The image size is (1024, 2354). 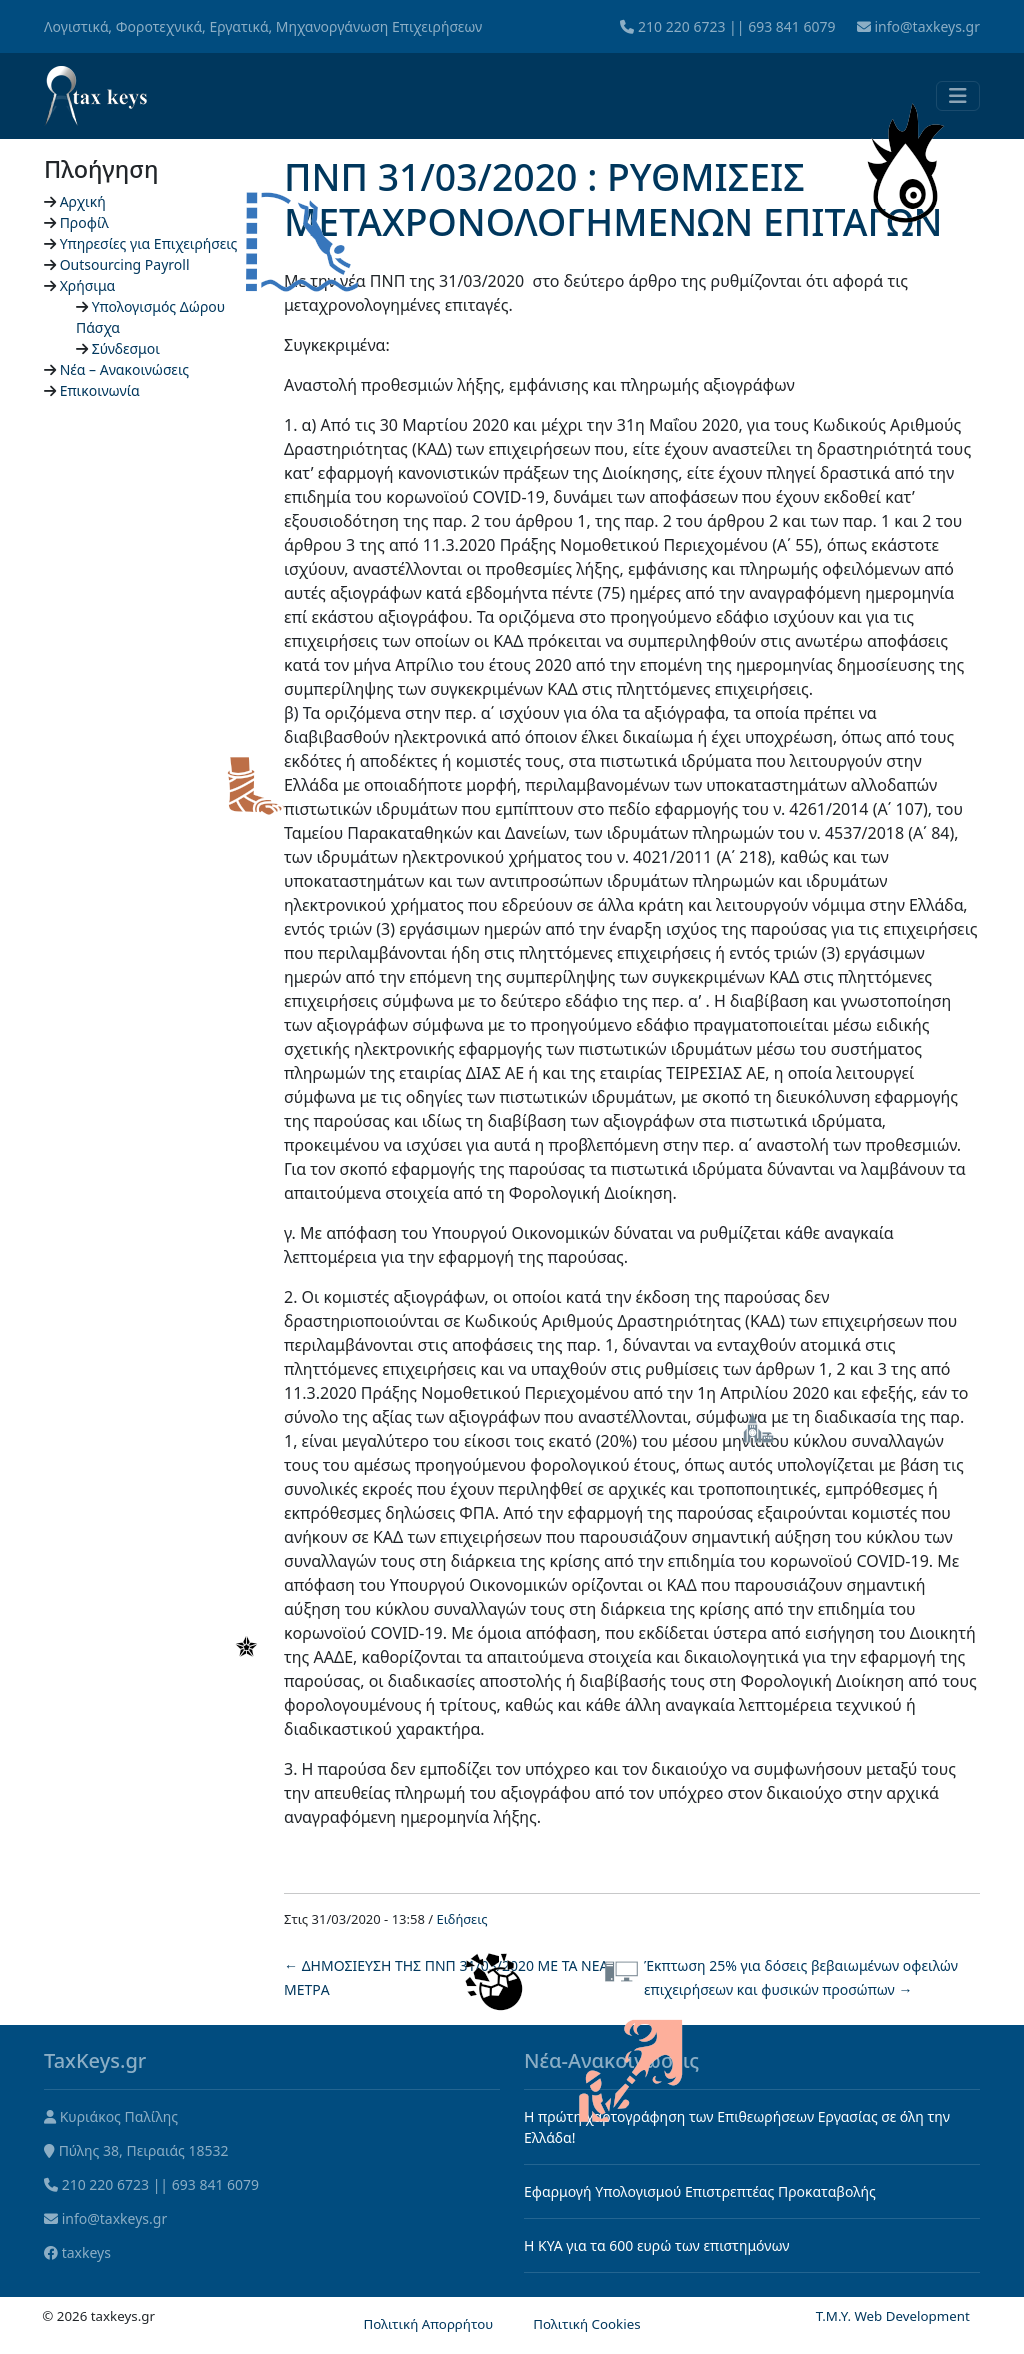 What do you see at coordinates (246, 1646) in the screenshot?
I see `staryu pokémon icon from a game interface` at bounding box center [246, 1646].